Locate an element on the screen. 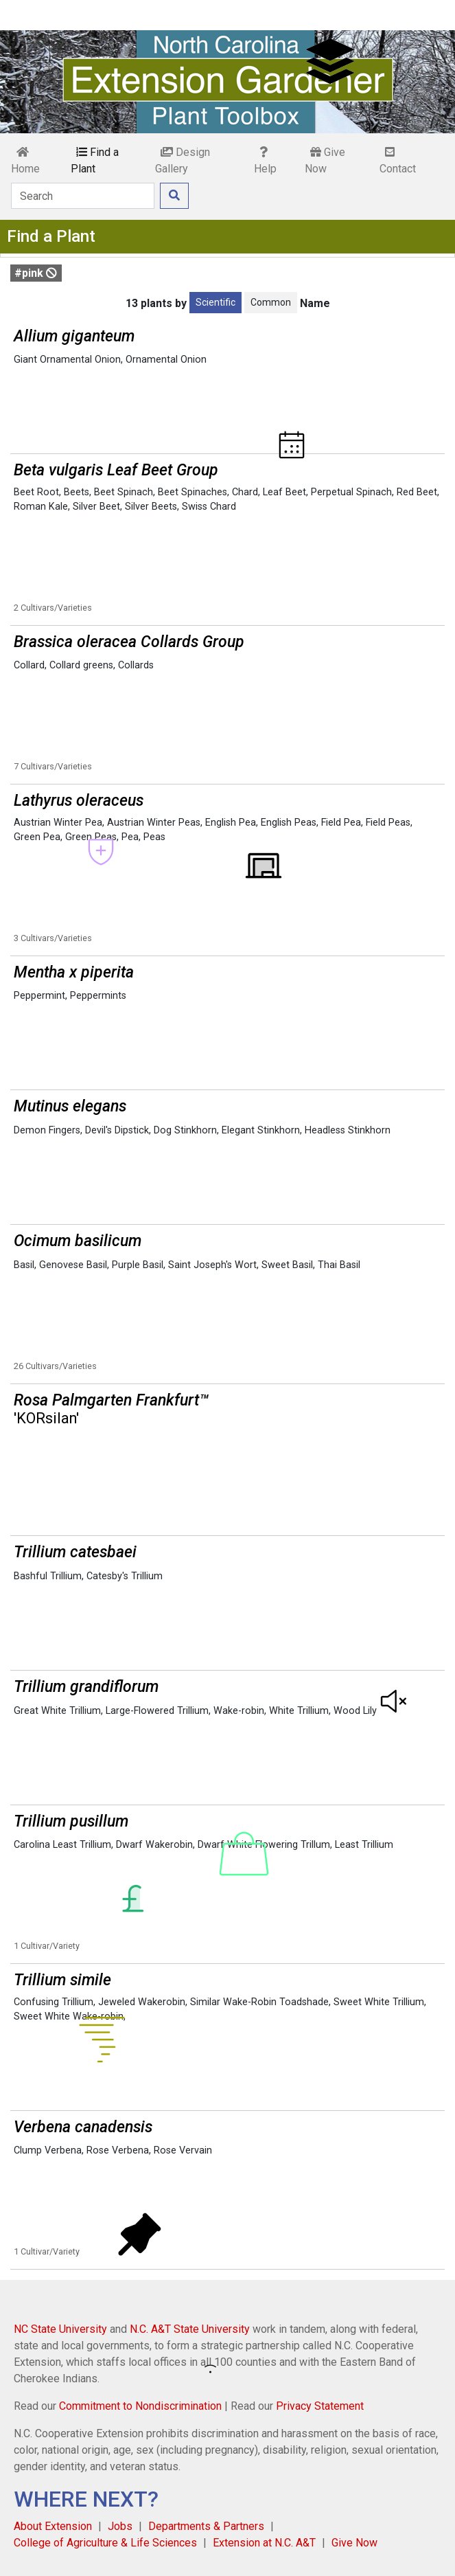 Image resolution: width=455 pixels, height=2576 pixels. pin this item to keep it visible is located at coordinates (139, 2235).